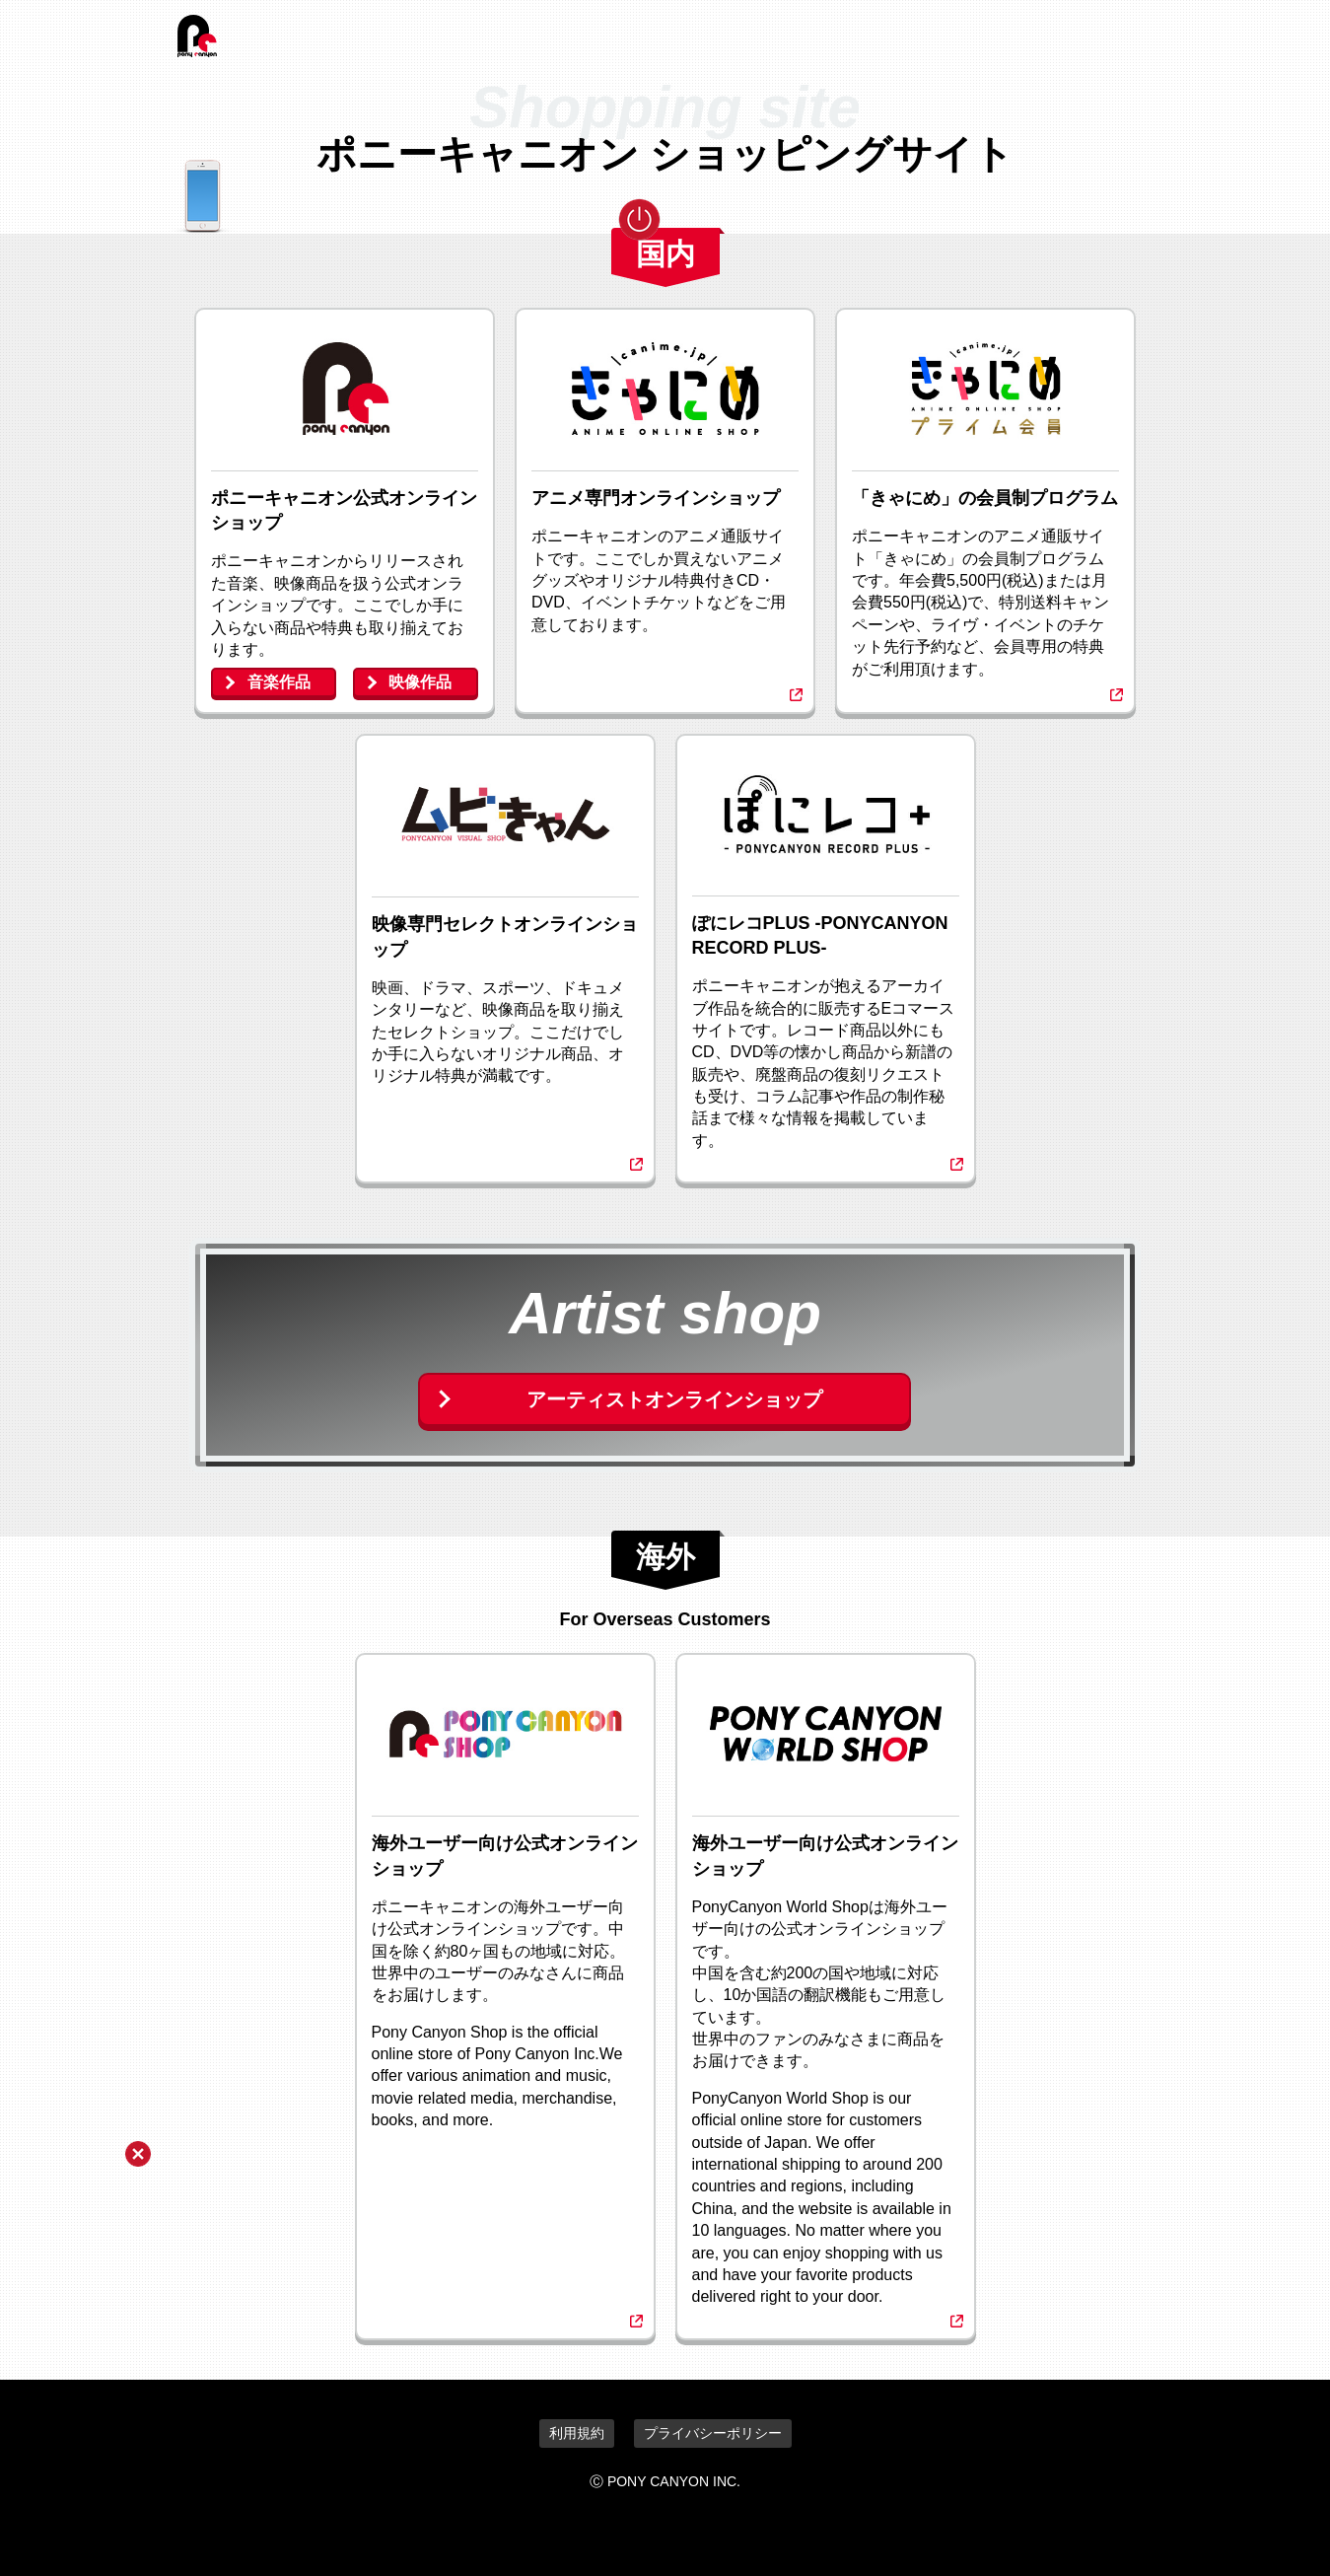 Image resolution: width=1330 pixels, height=2576 pixels. What do you see at coordinates (639, 219) in the screenshot?
I see `shut down or power off the system` at bounding box center [639, 219].